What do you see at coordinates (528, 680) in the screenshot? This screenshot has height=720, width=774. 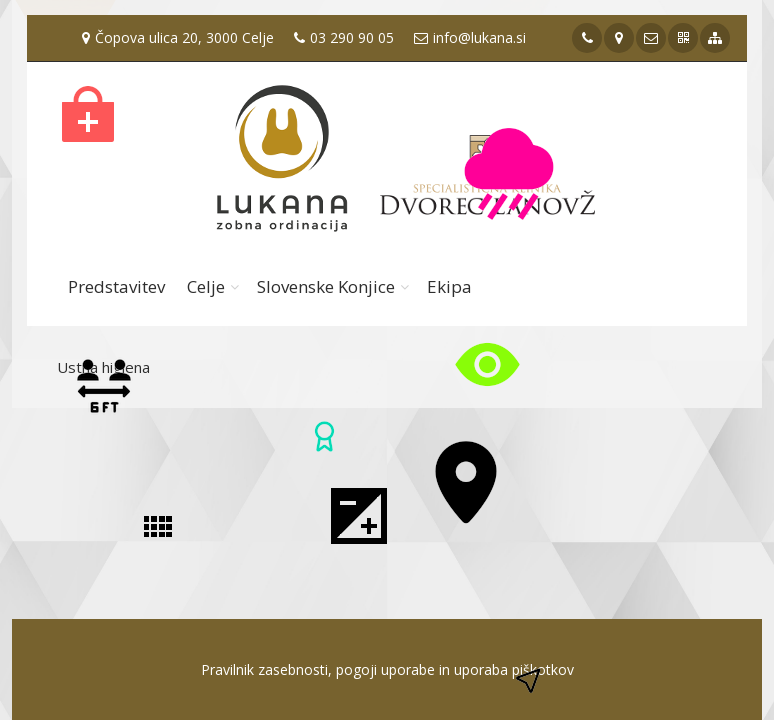 I see `share your current location` at bounding box center [528, 680].